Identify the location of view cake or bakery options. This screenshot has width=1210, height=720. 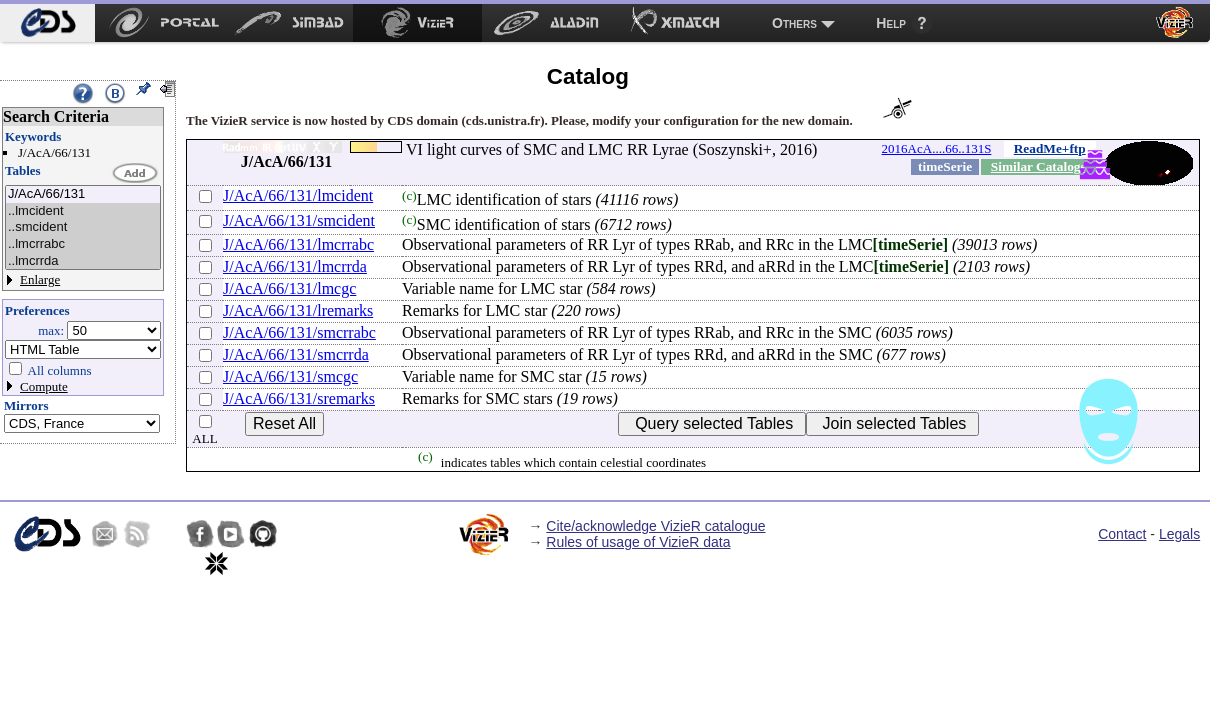
(1095, 163).